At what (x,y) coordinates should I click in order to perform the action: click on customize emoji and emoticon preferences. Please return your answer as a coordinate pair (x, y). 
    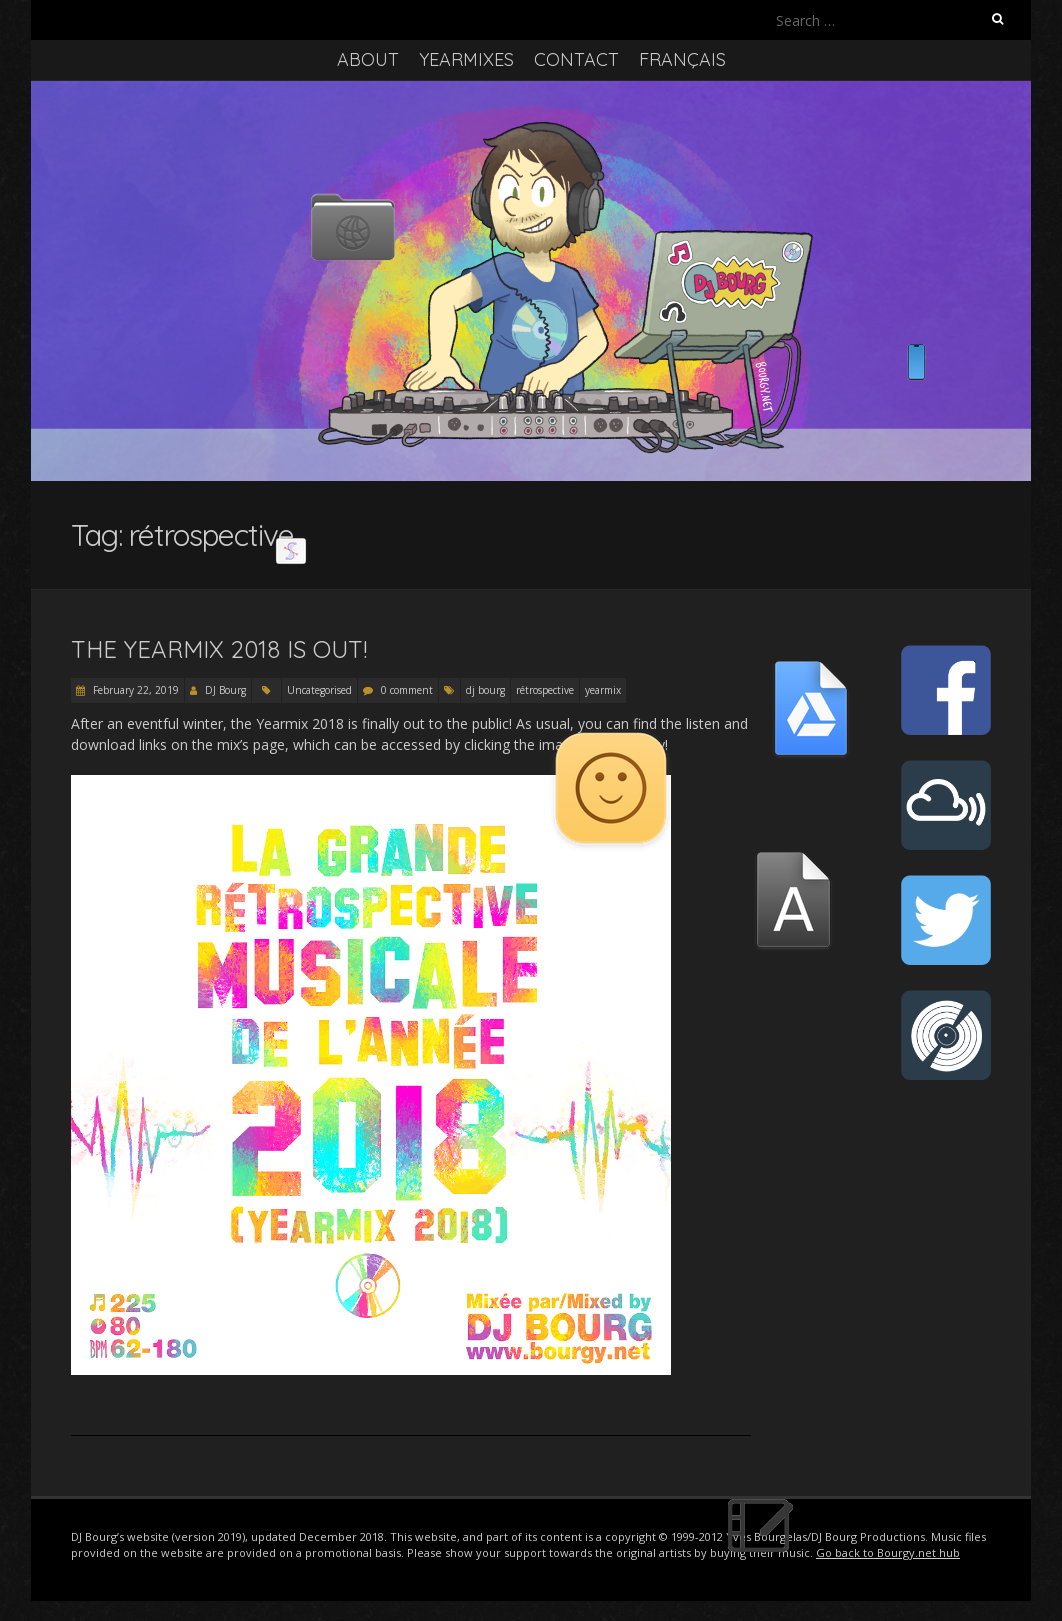
    Looking at the image, I should click on (611, 790).